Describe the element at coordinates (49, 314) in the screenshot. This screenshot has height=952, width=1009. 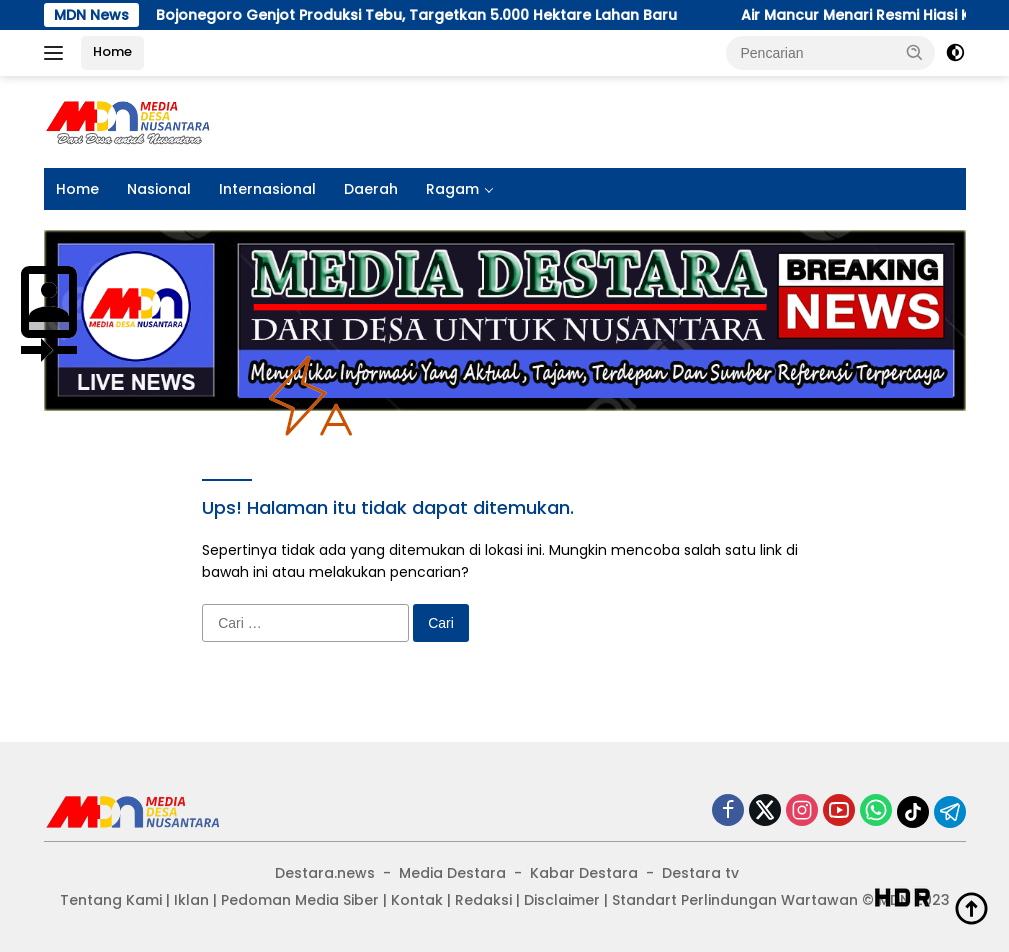
I see `switch to front-facing camera` at that location.